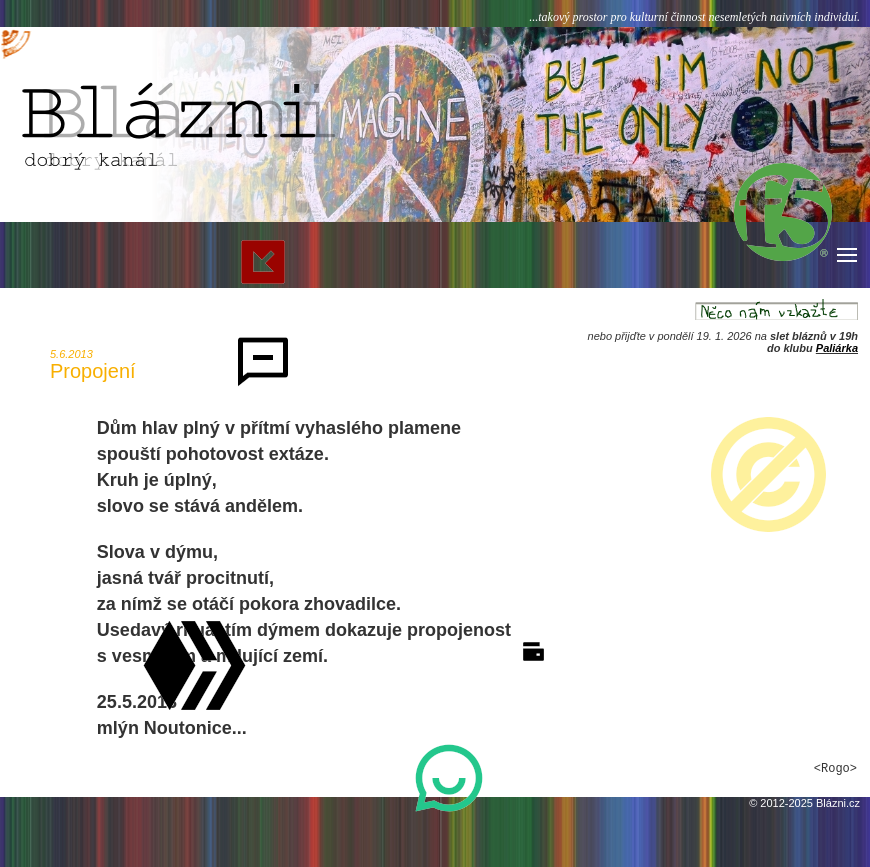 The height and width of the screenshot is (867, 870). I want to click on access your digital wallet, so click(533, 651).